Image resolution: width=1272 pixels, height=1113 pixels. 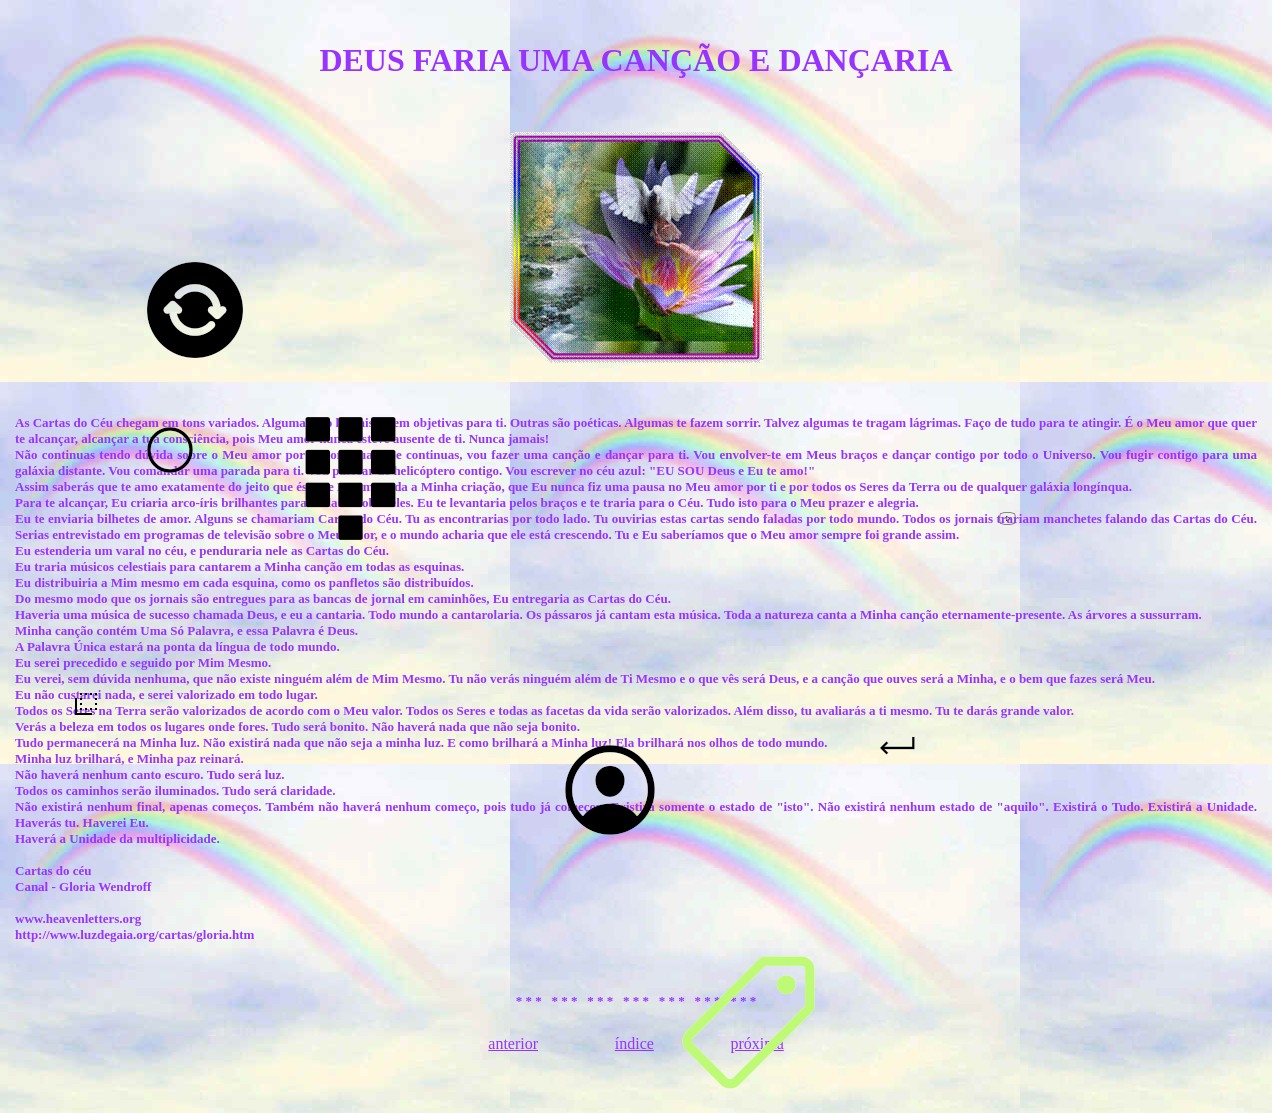 I want to click on send element to back of layer stack, so click(x=86, y=704).